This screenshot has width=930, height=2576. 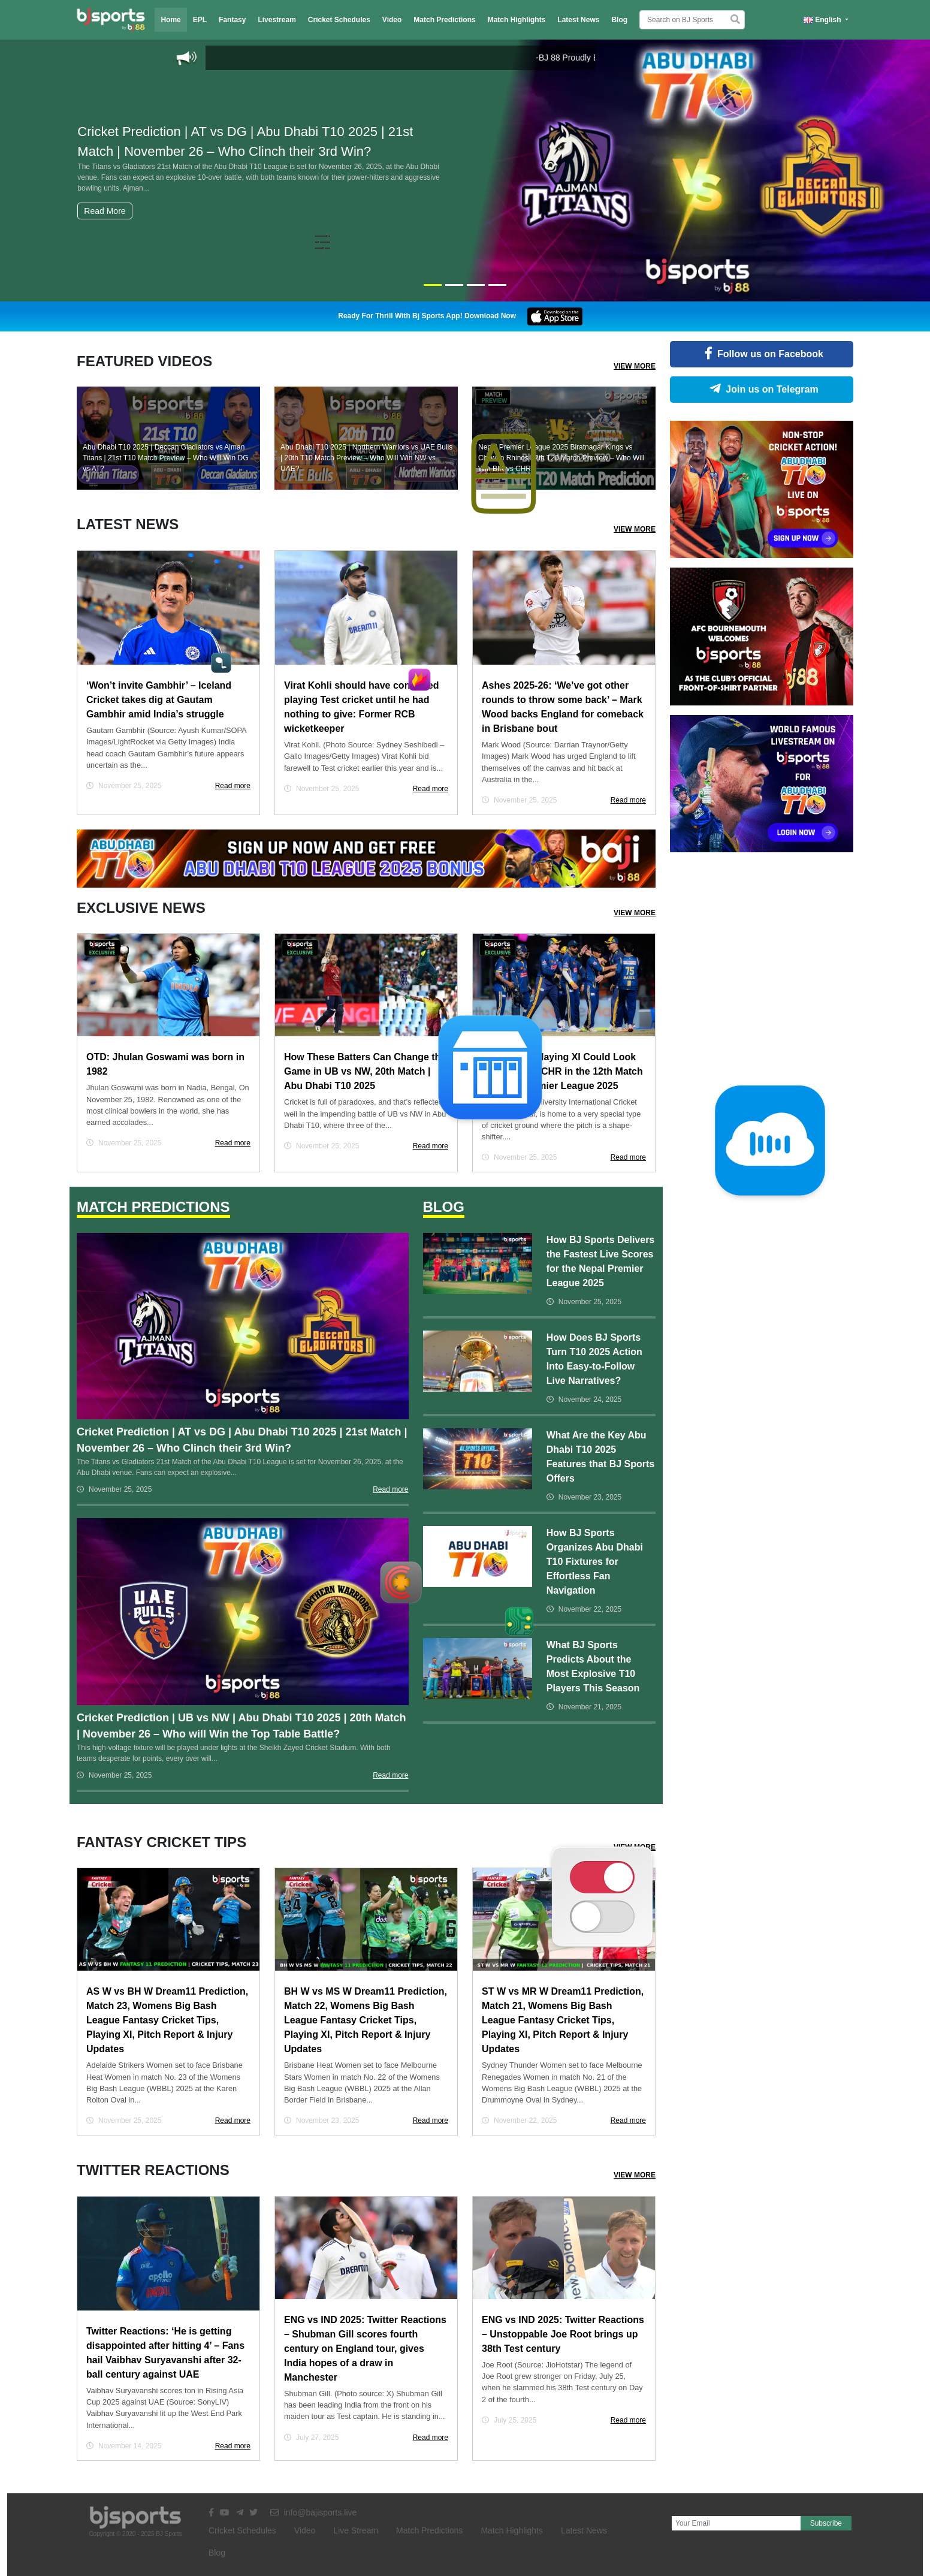 What do you see at coordinates (322, 242) in the screenshot?
I see `adjust audio equalizer settings` at bounding box center [322, 242].